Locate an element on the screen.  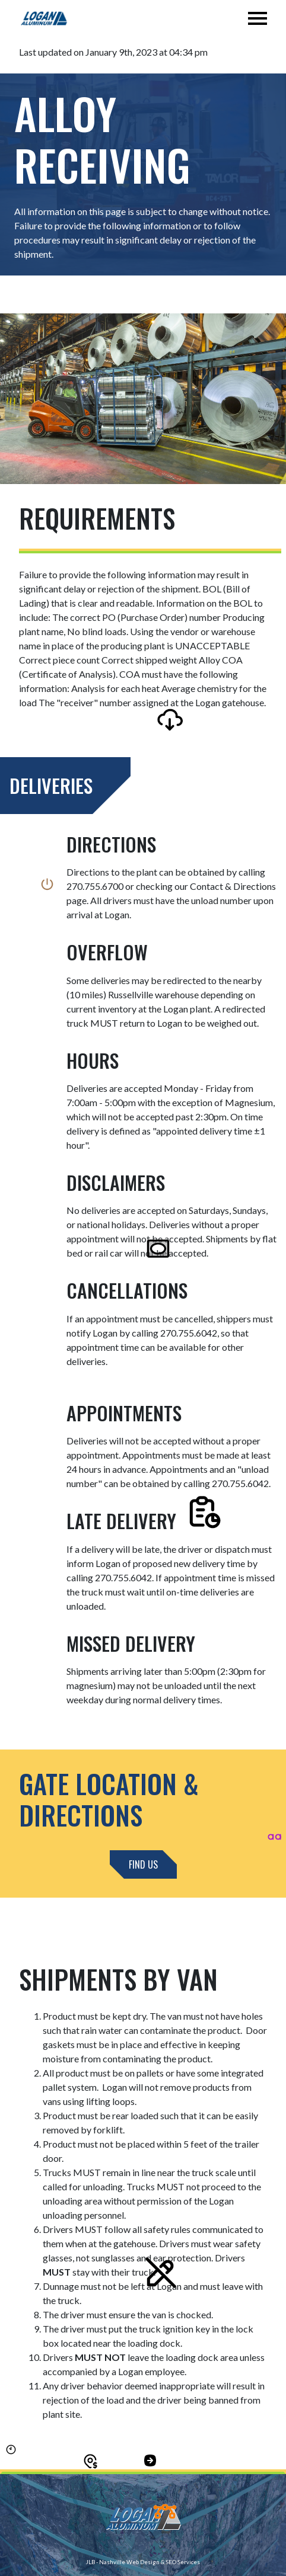
proceed to the next step is located at coordinates (150, 2460).